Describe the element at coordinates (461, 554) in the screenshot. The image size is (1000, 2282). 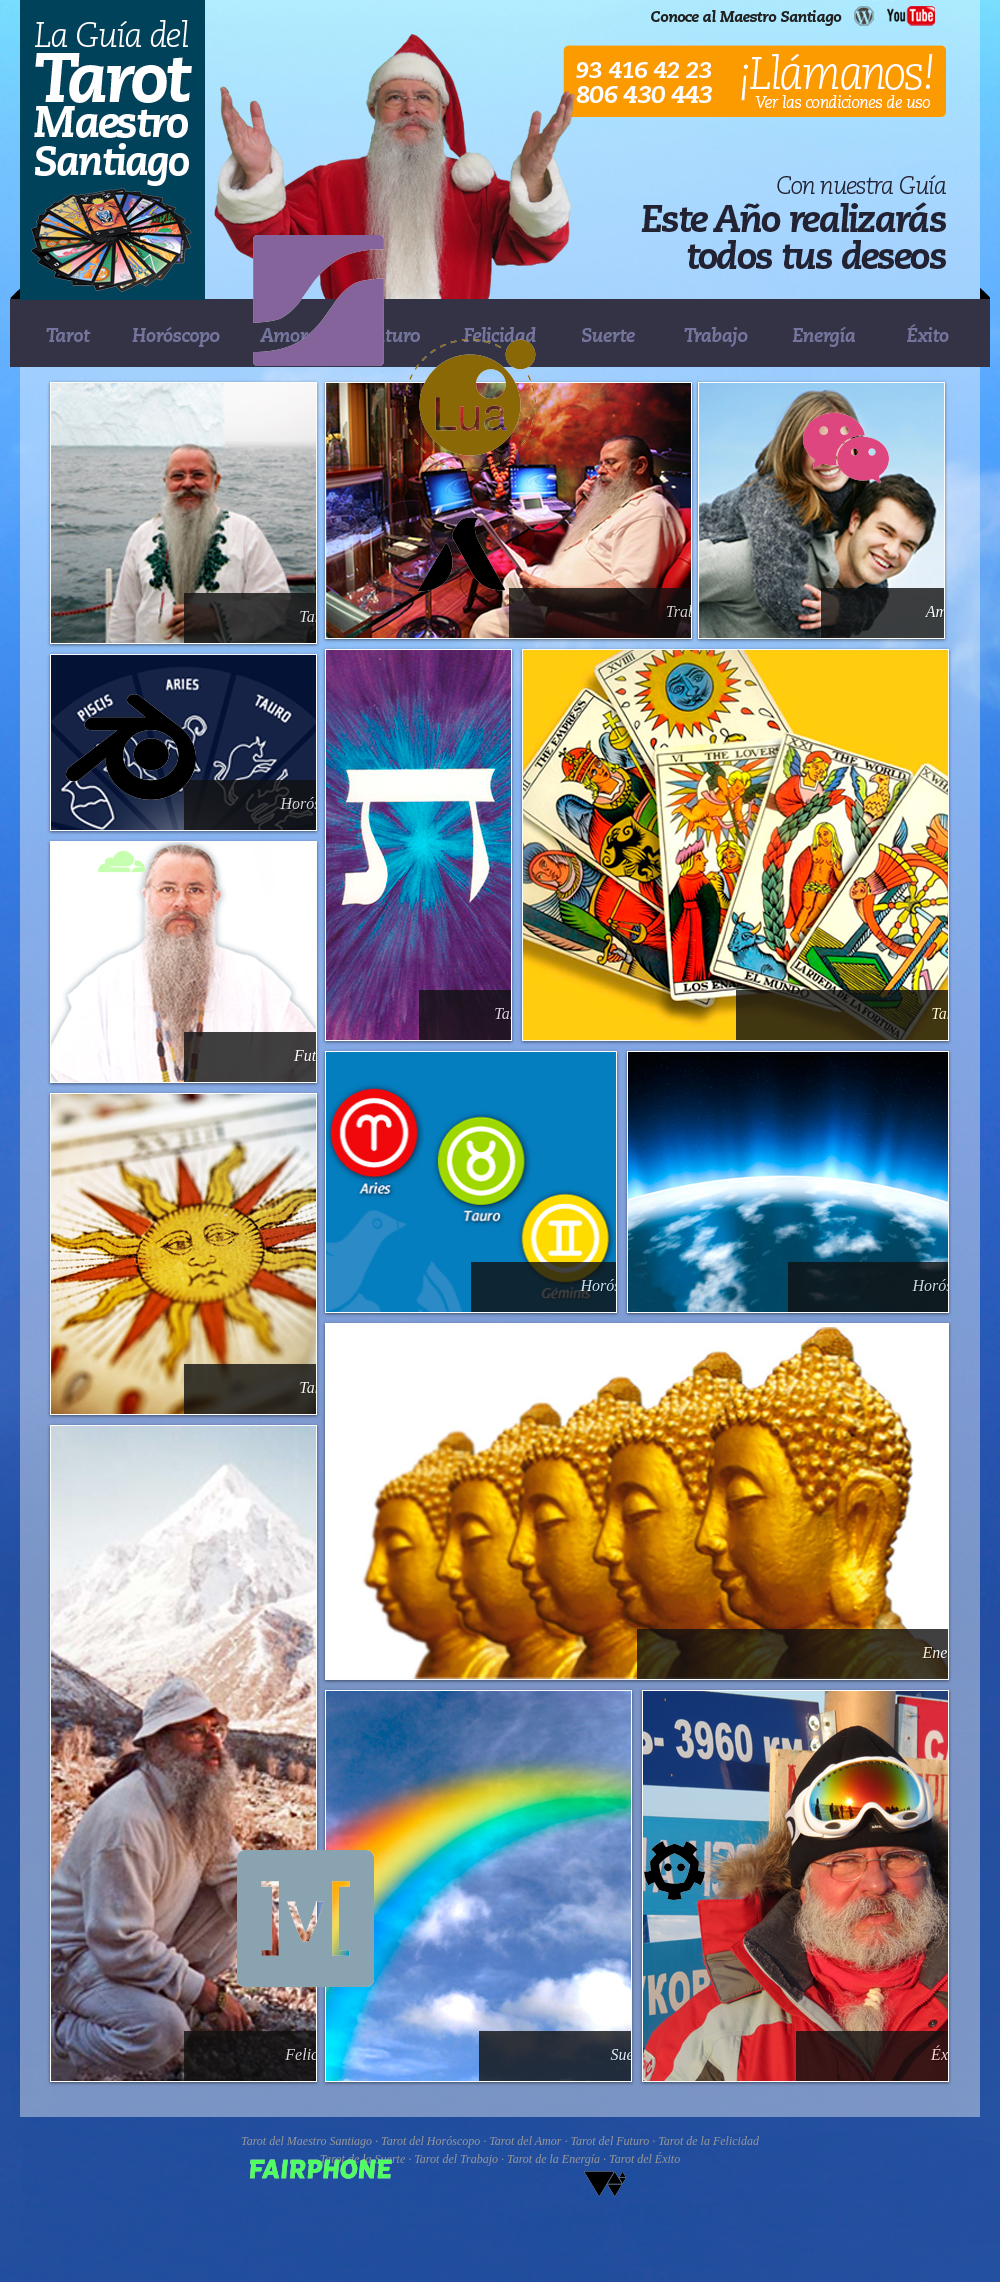
I see `akasa air airline logo` at that location.